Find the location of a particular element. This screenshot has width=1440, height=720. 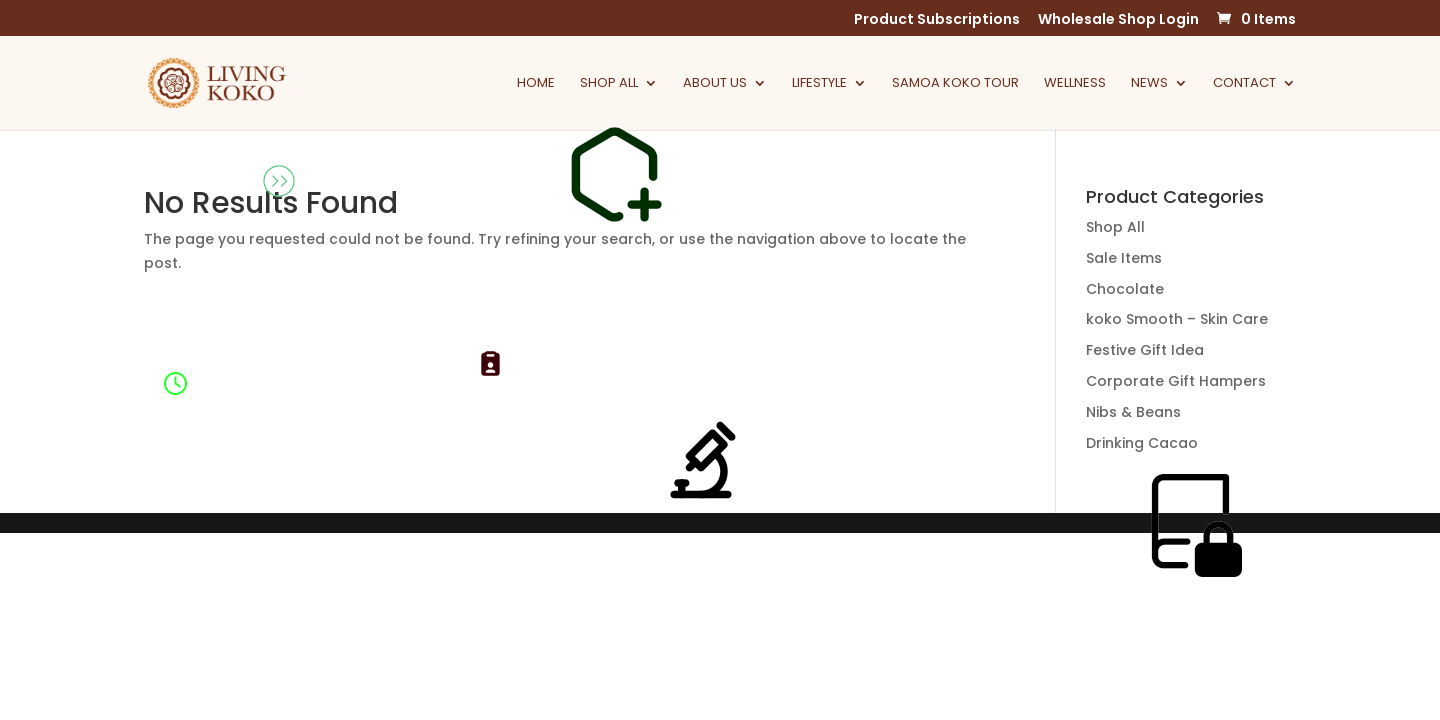

access scientific or research tools is located at coordinates (701, 460).